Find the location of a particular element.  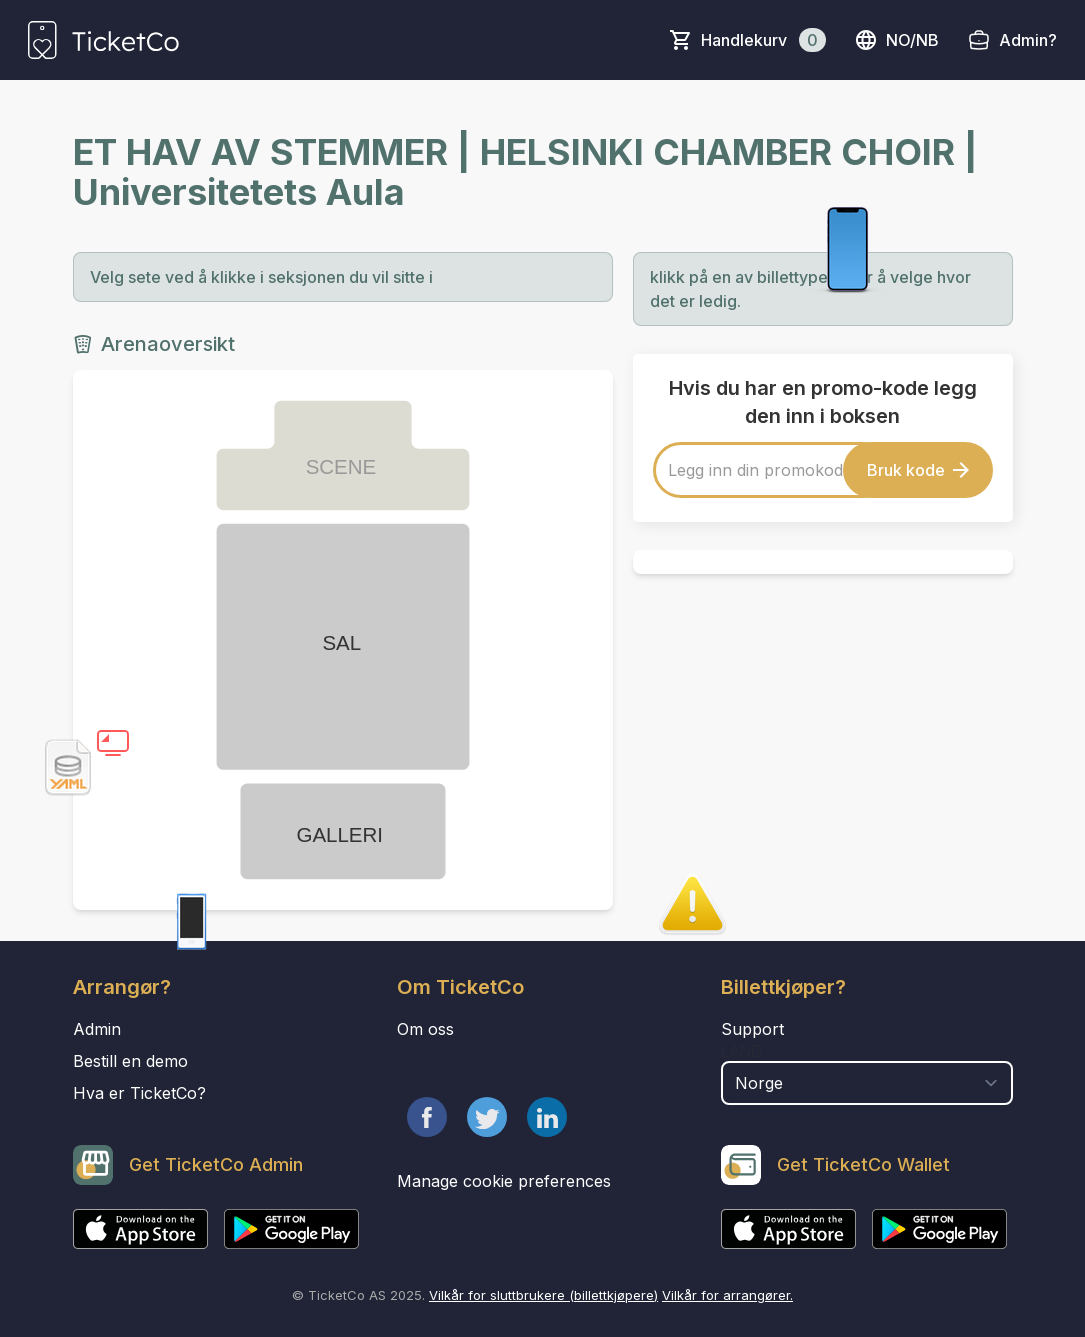

connected iPhone device is located at coordinates (847, 250).